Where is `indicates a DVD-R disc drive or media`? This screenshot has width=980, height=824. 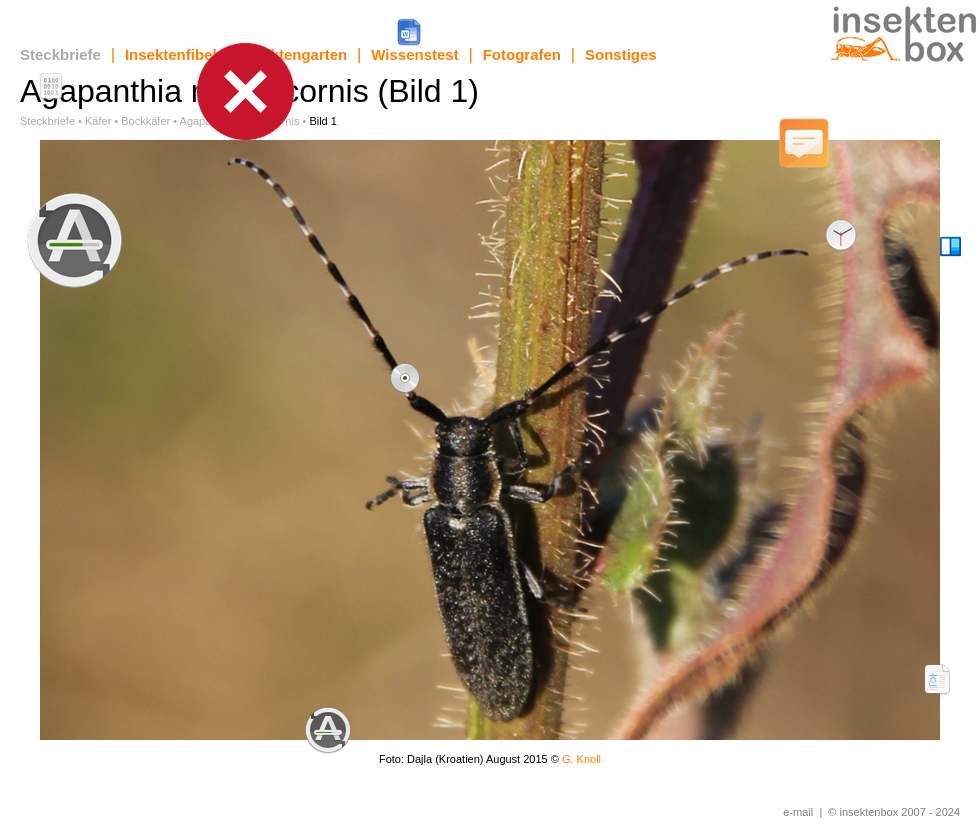
indicates a DVD-R disc drive or media is located at coordinates (405, 378).